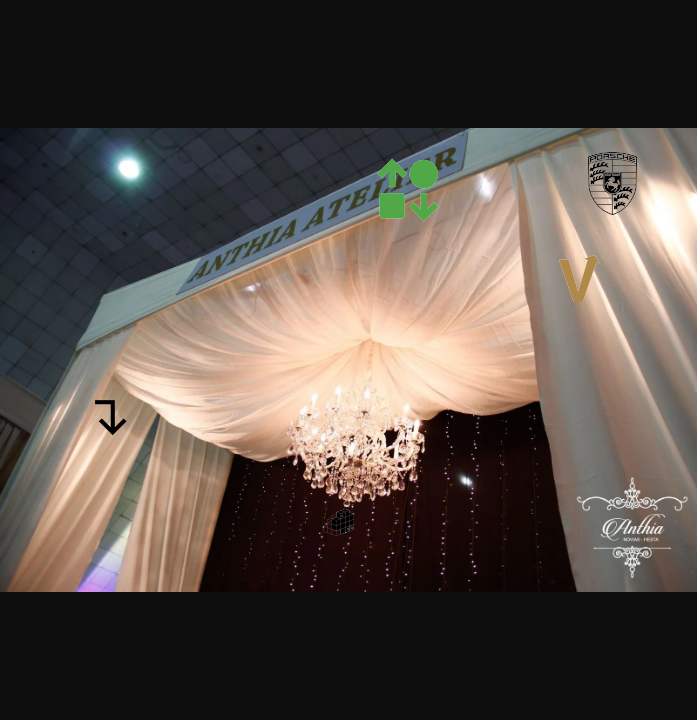  What do you see at coordinates (338, 522) in the screenshot?
I see `visit the Python Package Index (PyPI) website` at bounding box center [338, 522].